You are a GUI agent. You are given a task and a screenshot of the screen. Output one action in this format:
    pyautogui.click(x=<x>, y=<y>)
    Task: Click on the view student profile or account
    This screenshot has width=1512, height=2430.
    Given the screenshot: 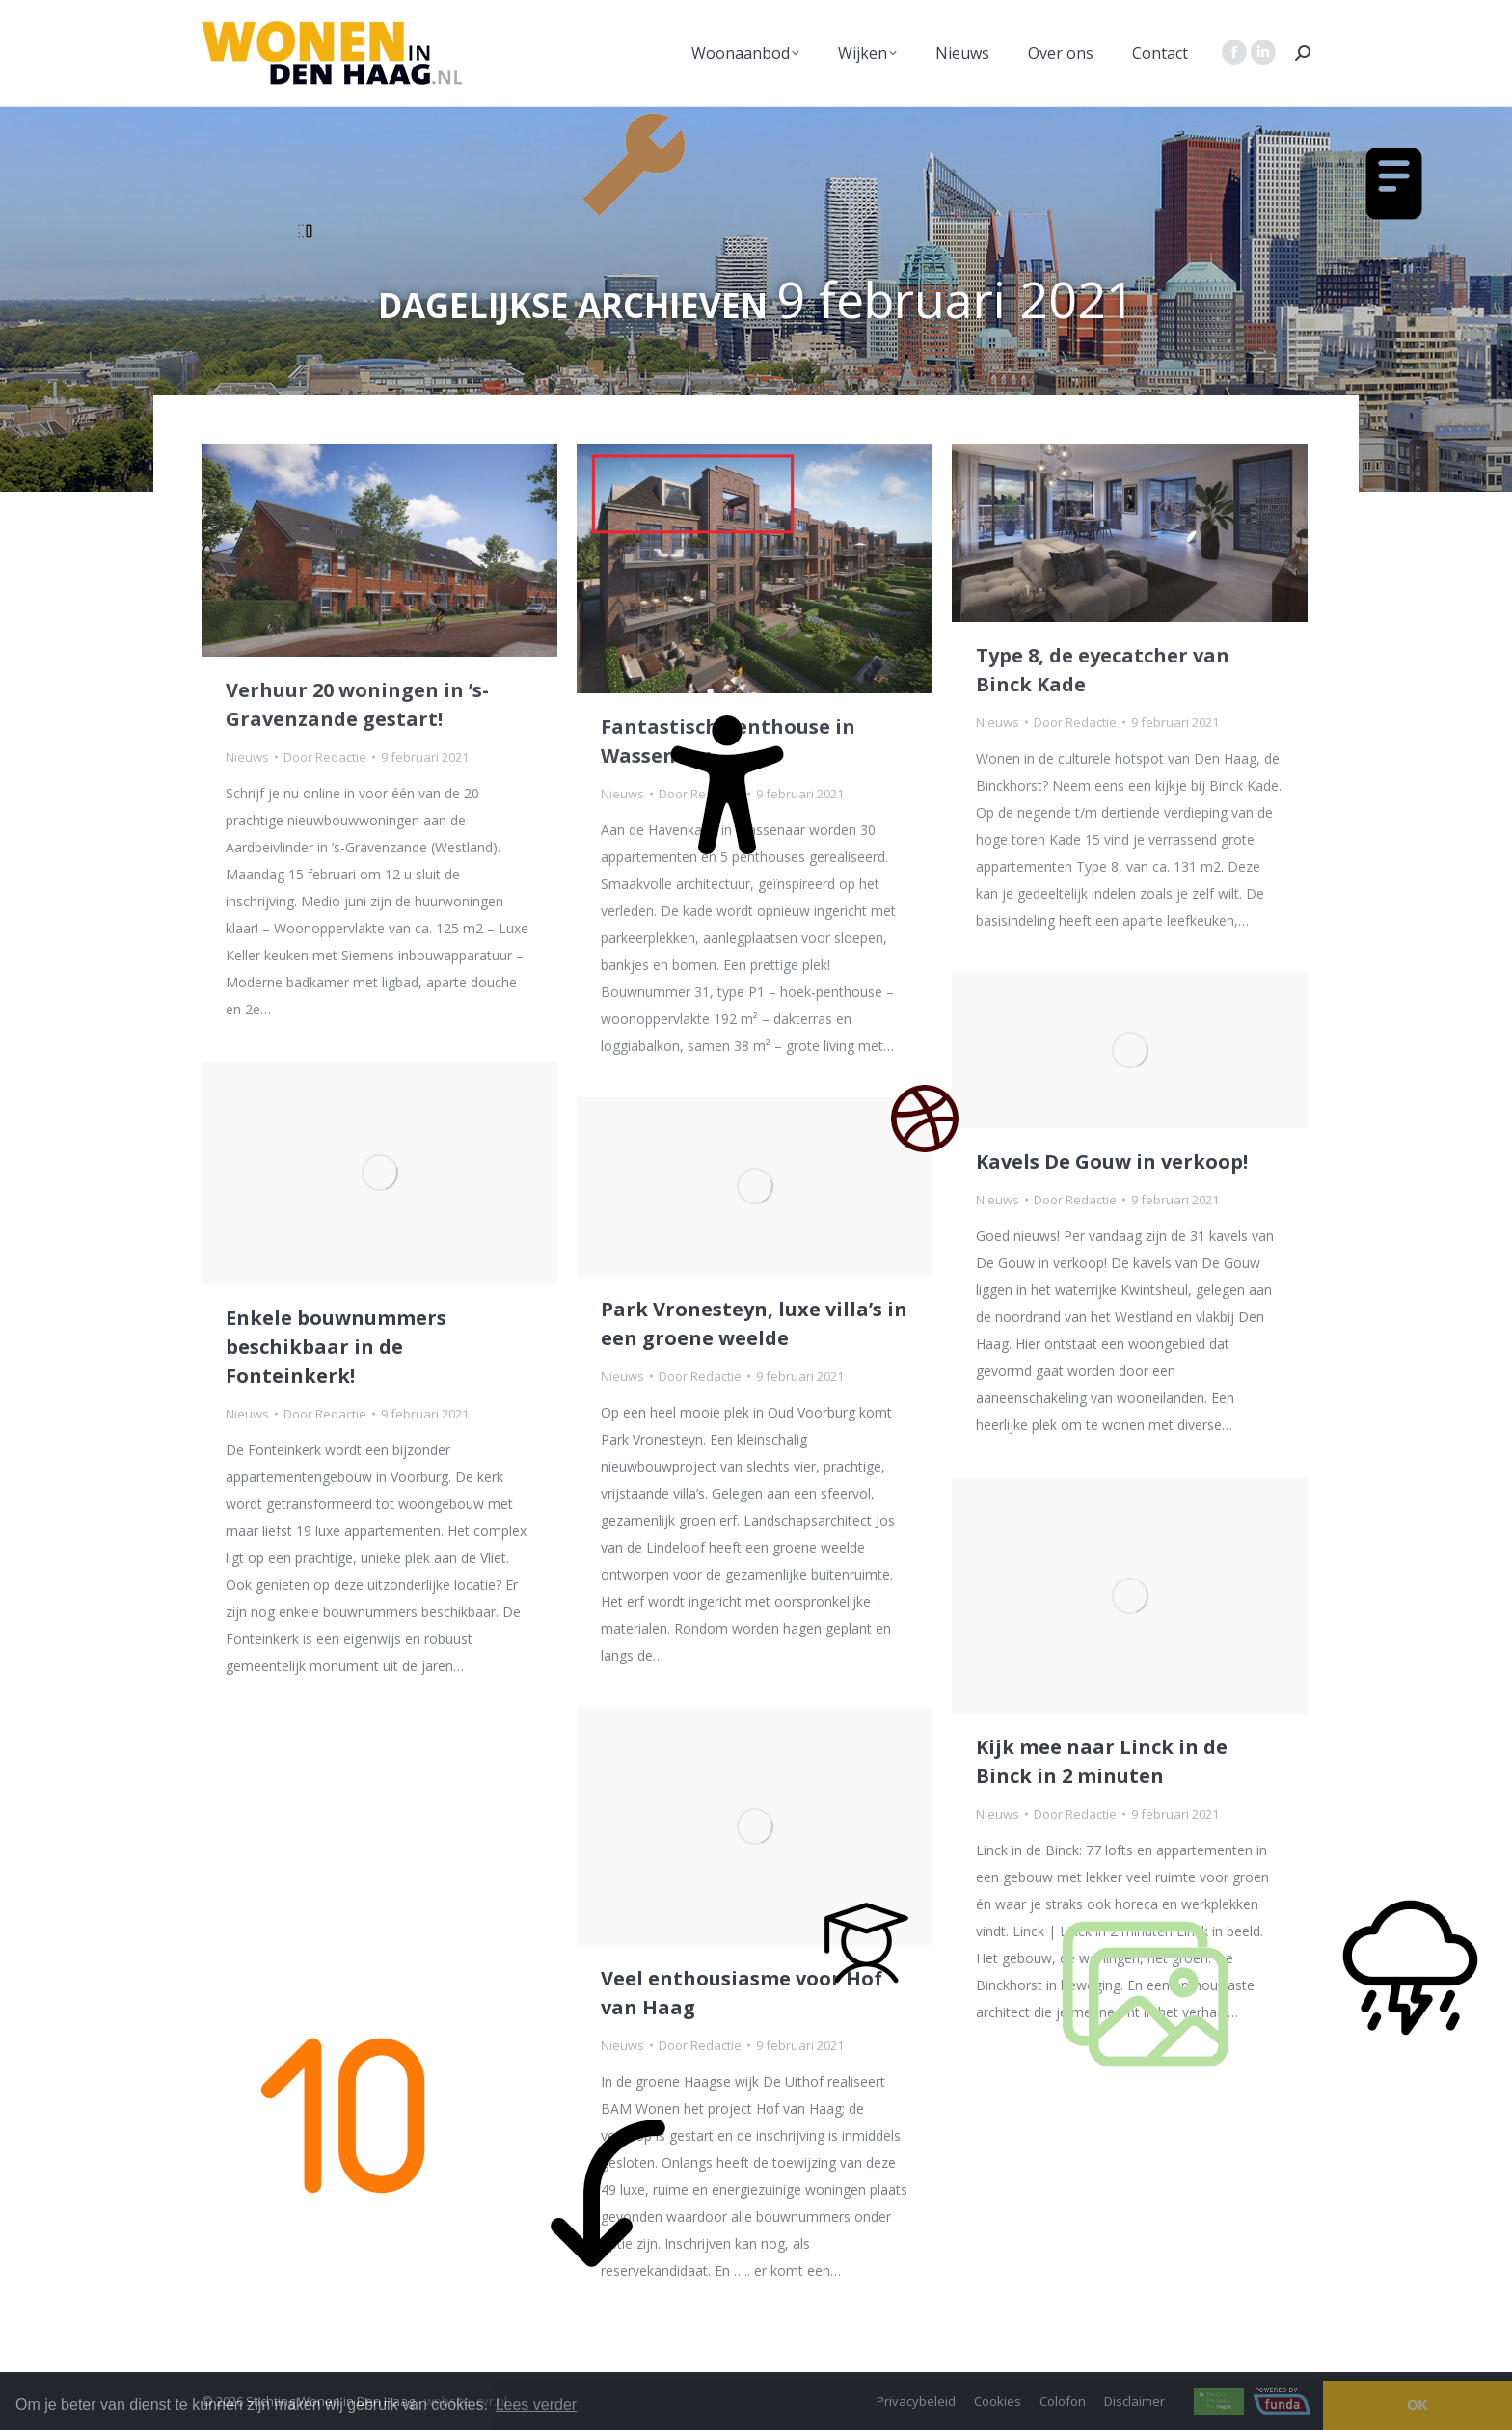 What is the action you would take?
    pyautogui.click(x=866, y=1944)
    